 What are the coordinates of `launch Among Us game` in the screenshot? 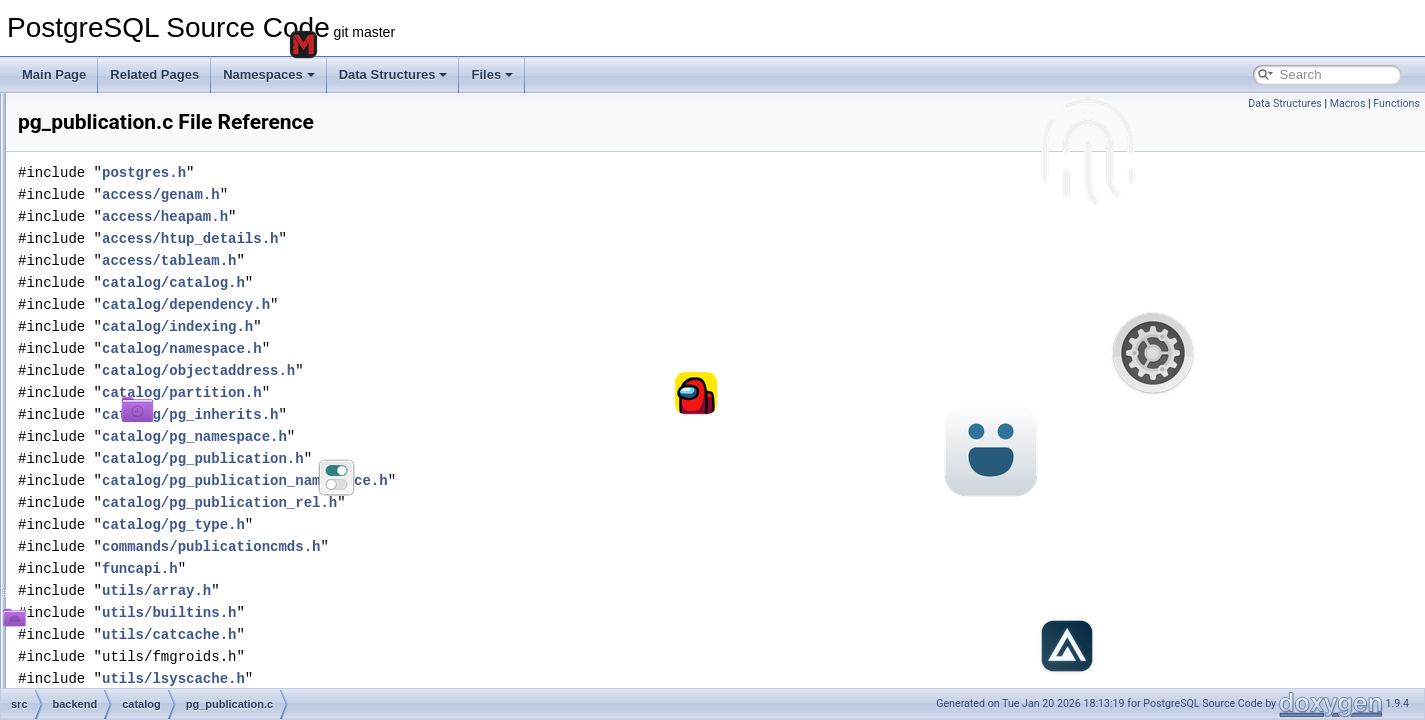 It's located at (696, 393).